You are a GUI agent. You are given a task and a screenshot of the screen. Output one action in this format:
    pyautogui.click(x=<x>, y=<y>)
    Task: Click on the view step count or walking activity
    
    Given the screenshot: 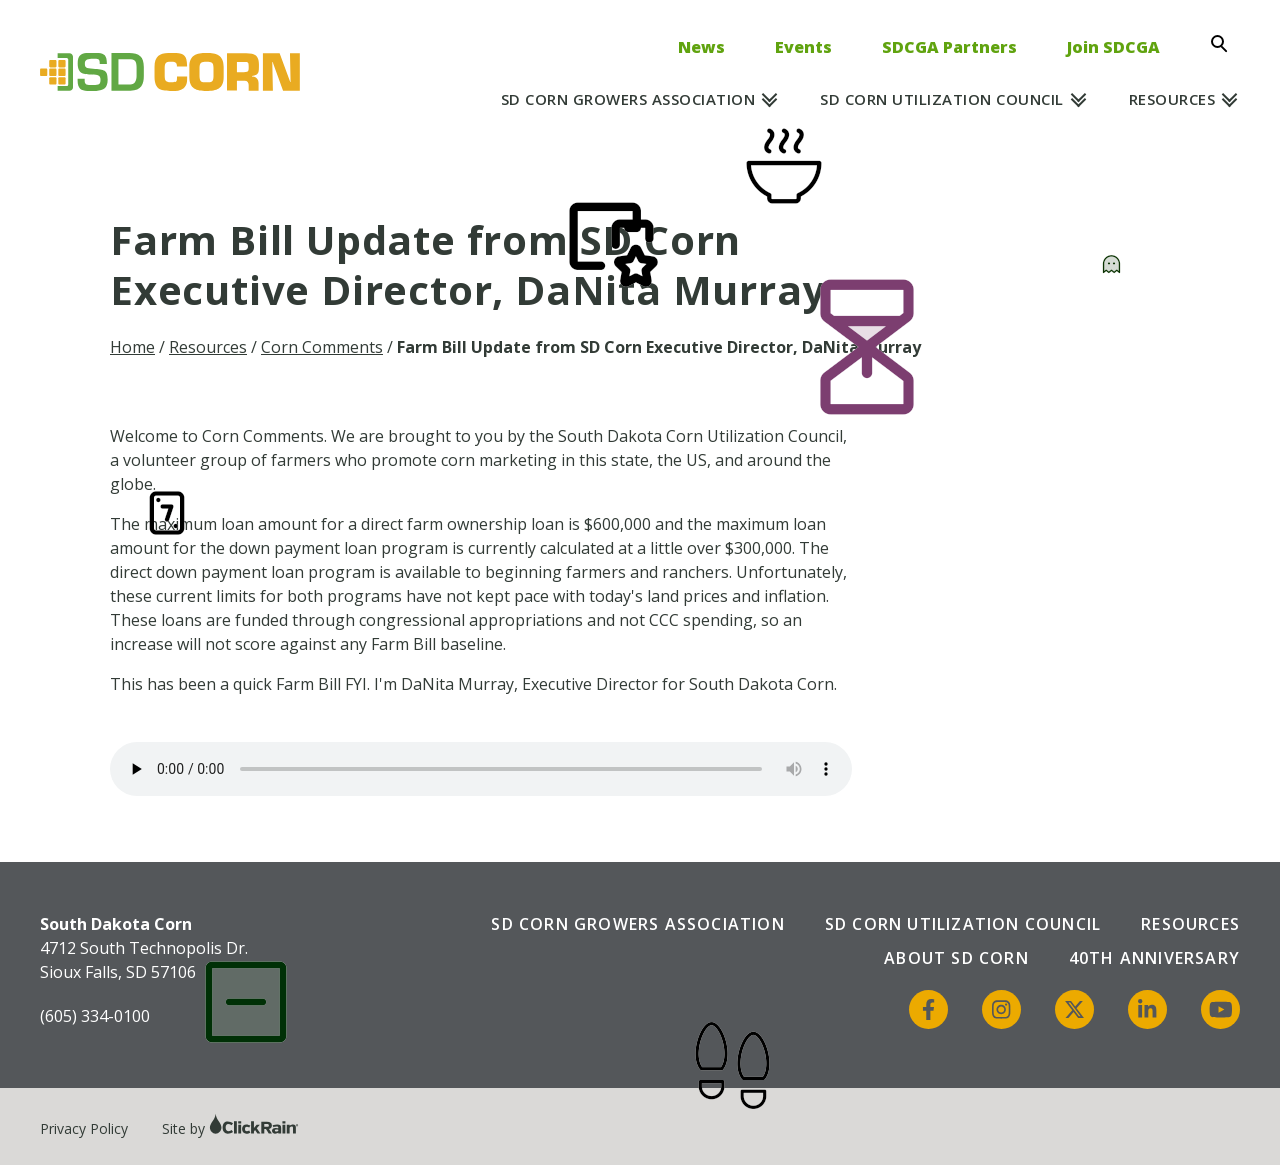 What is the action you would take?
    pyautogui.click(x=732, y=1065)
    